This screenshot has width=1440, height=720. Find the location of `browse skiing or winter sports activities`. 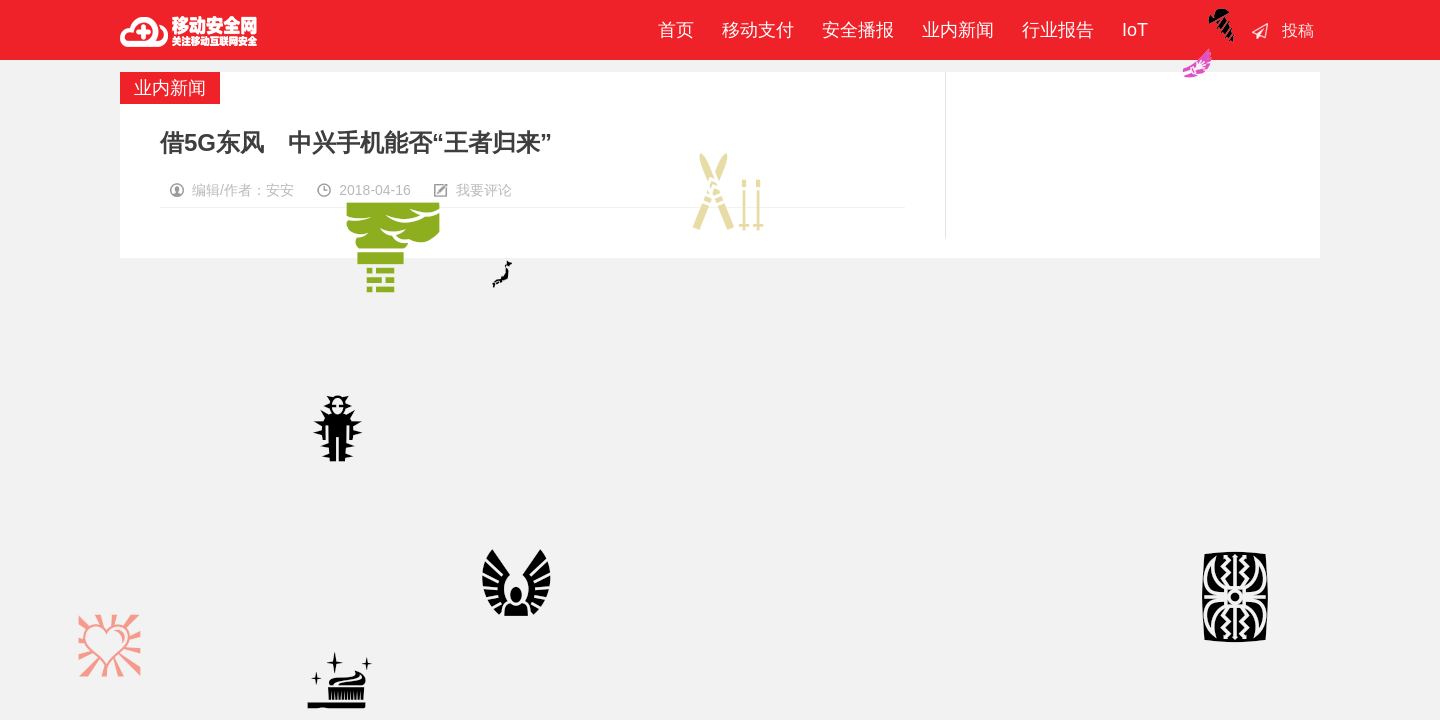

browse skiing or winter sports activities is located at coordinates (726, 192).